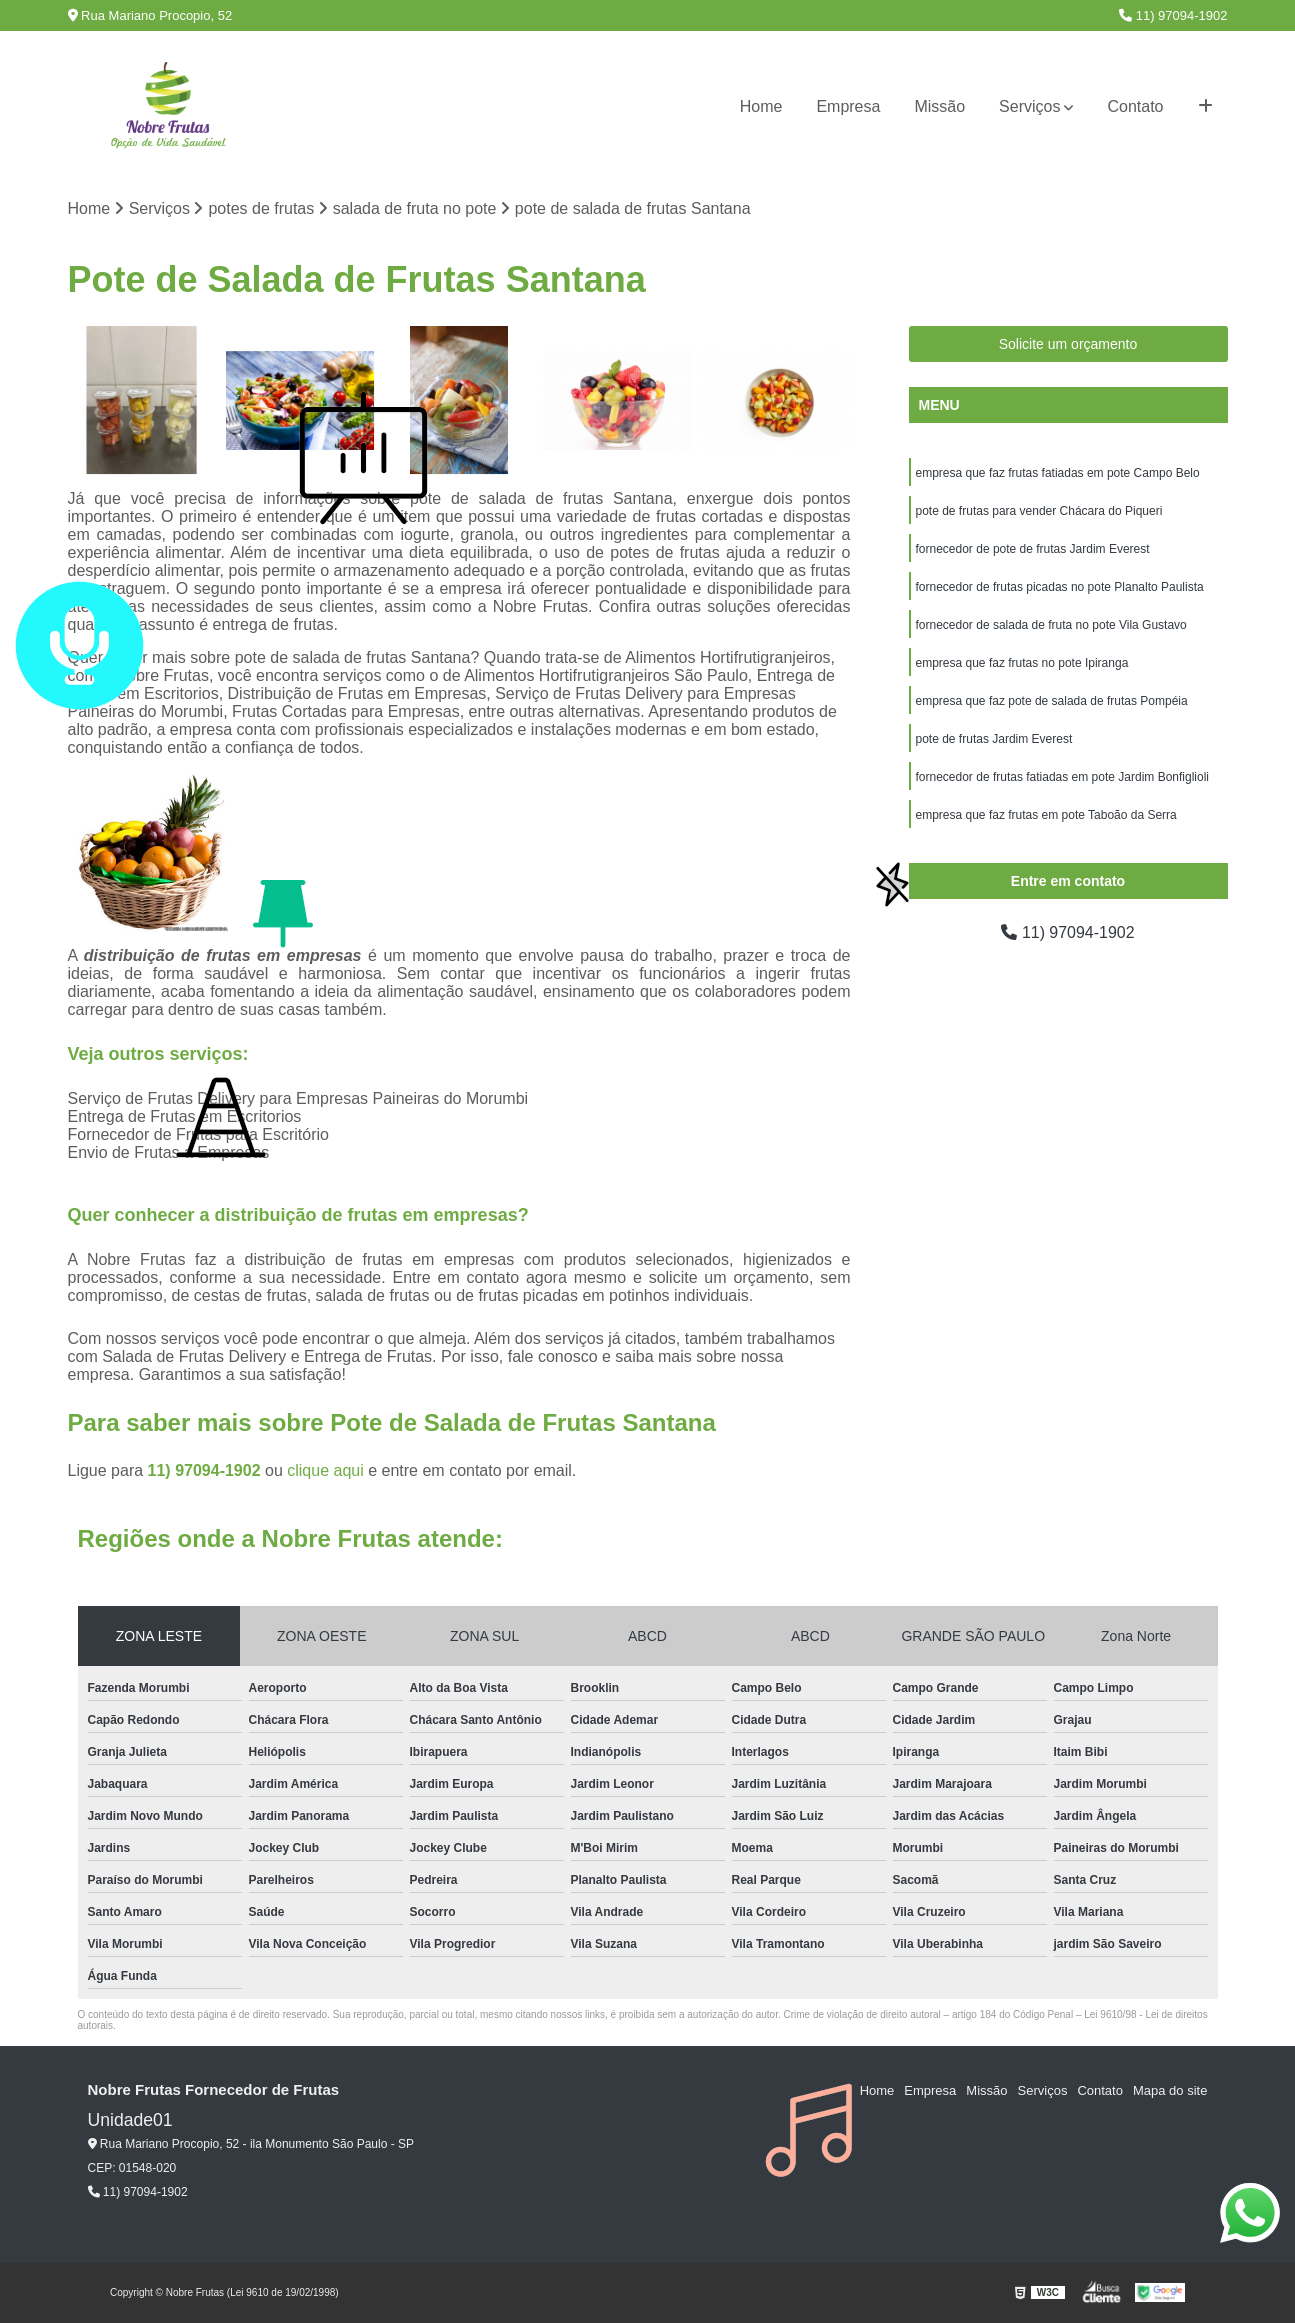 The image size is (1295, 2323). What do you see at coordinates (79, 645) in the screenshot?
I see `tap to start voice recording` at bounding box center [79, 645].